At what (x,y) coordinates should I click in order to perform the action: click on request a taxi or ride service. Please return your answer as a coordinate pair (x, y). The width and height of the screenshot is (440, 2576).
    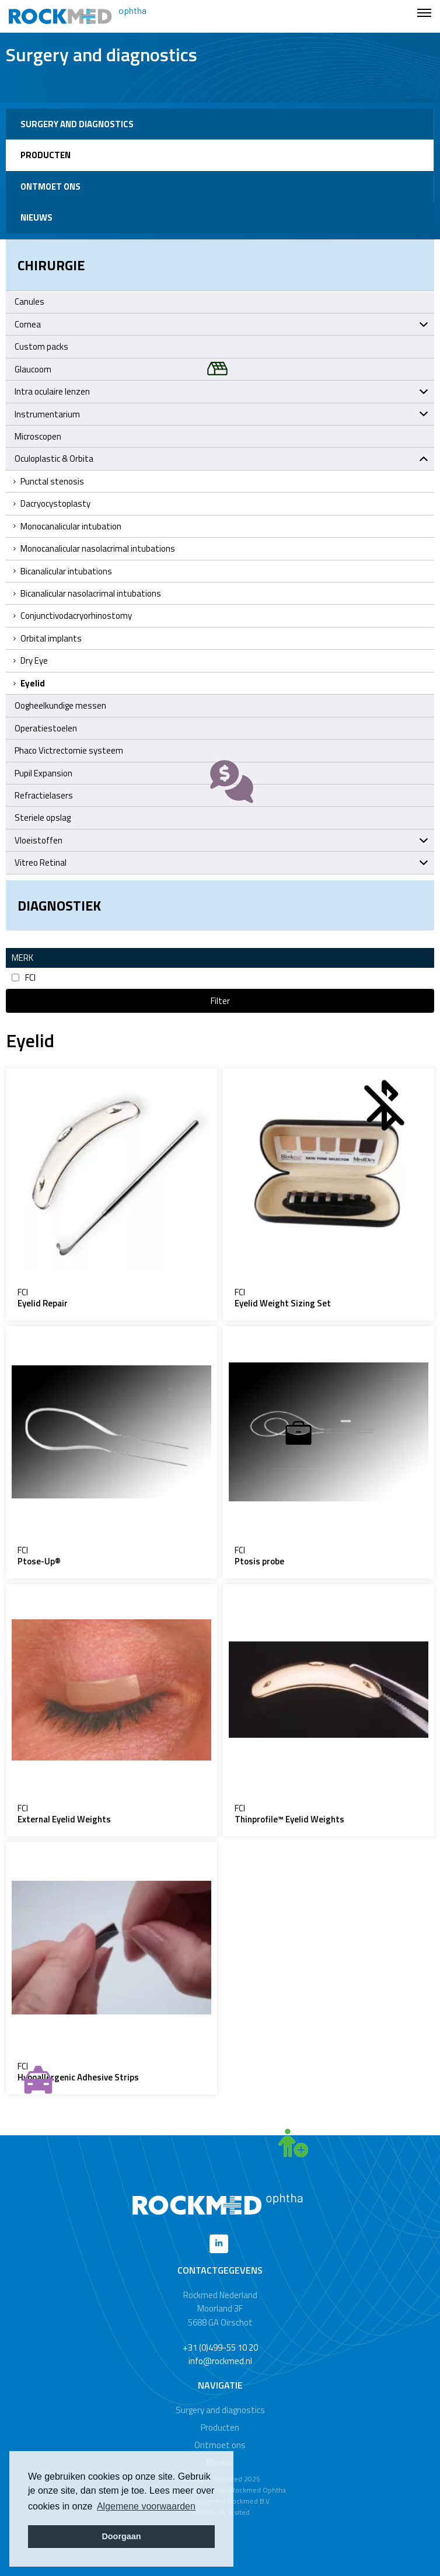
    Looking at the image, I should click on (38, 2082).